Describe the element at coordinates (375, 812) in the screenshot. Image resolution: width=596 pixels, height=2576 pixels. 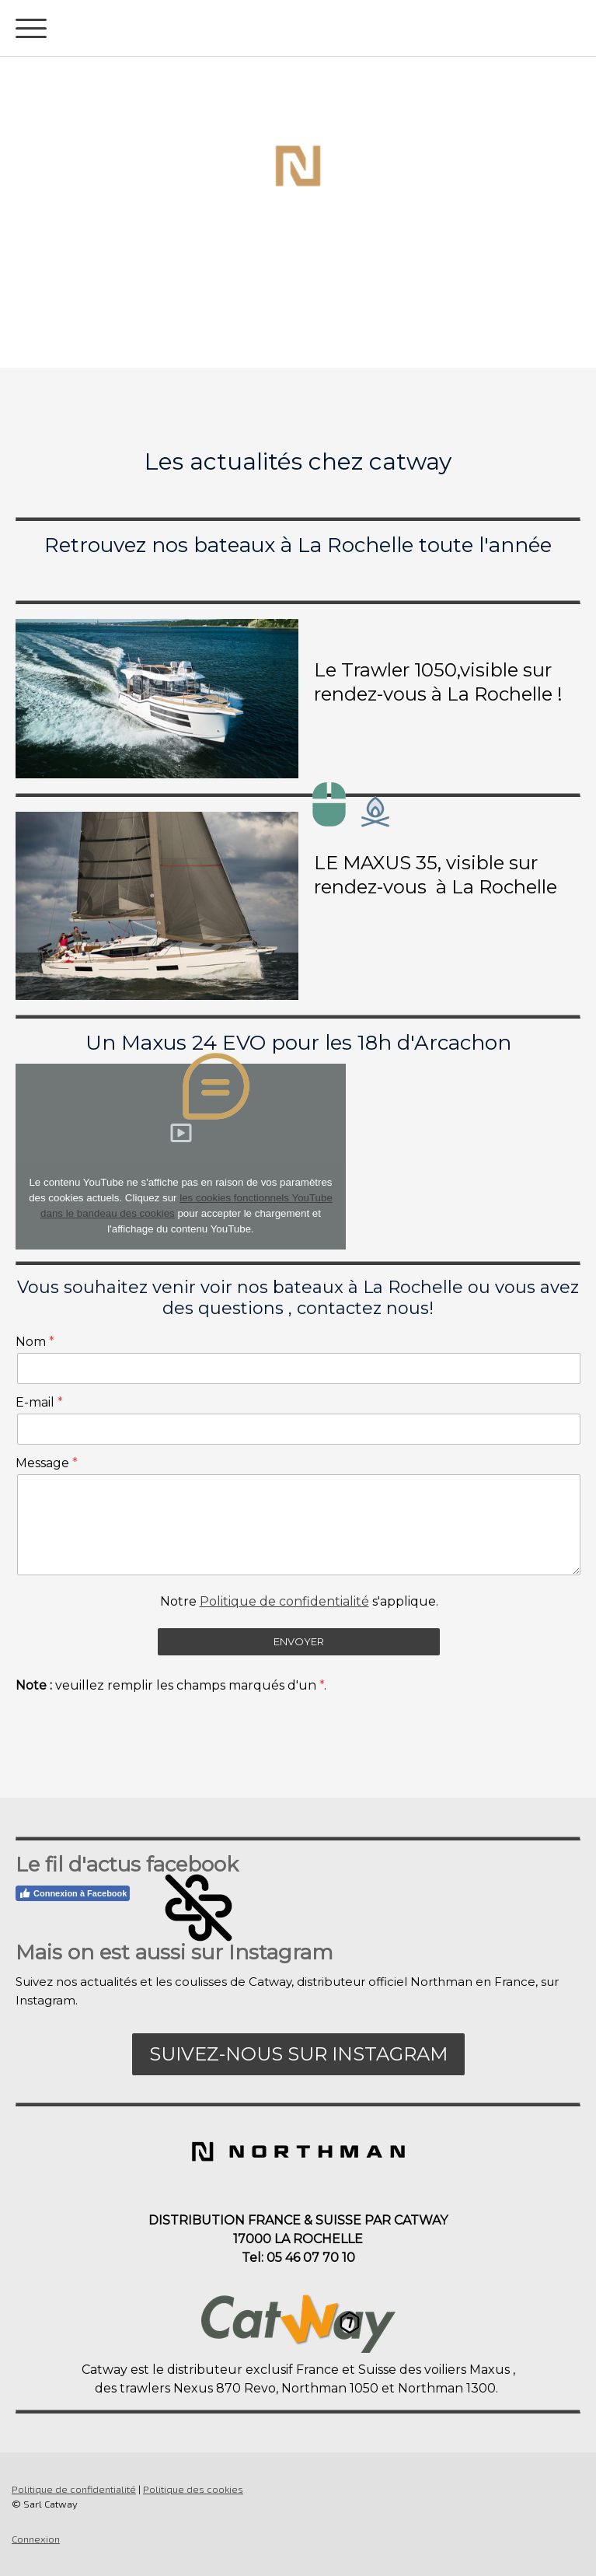
I see `access camping or outdoor activity features` at that location.